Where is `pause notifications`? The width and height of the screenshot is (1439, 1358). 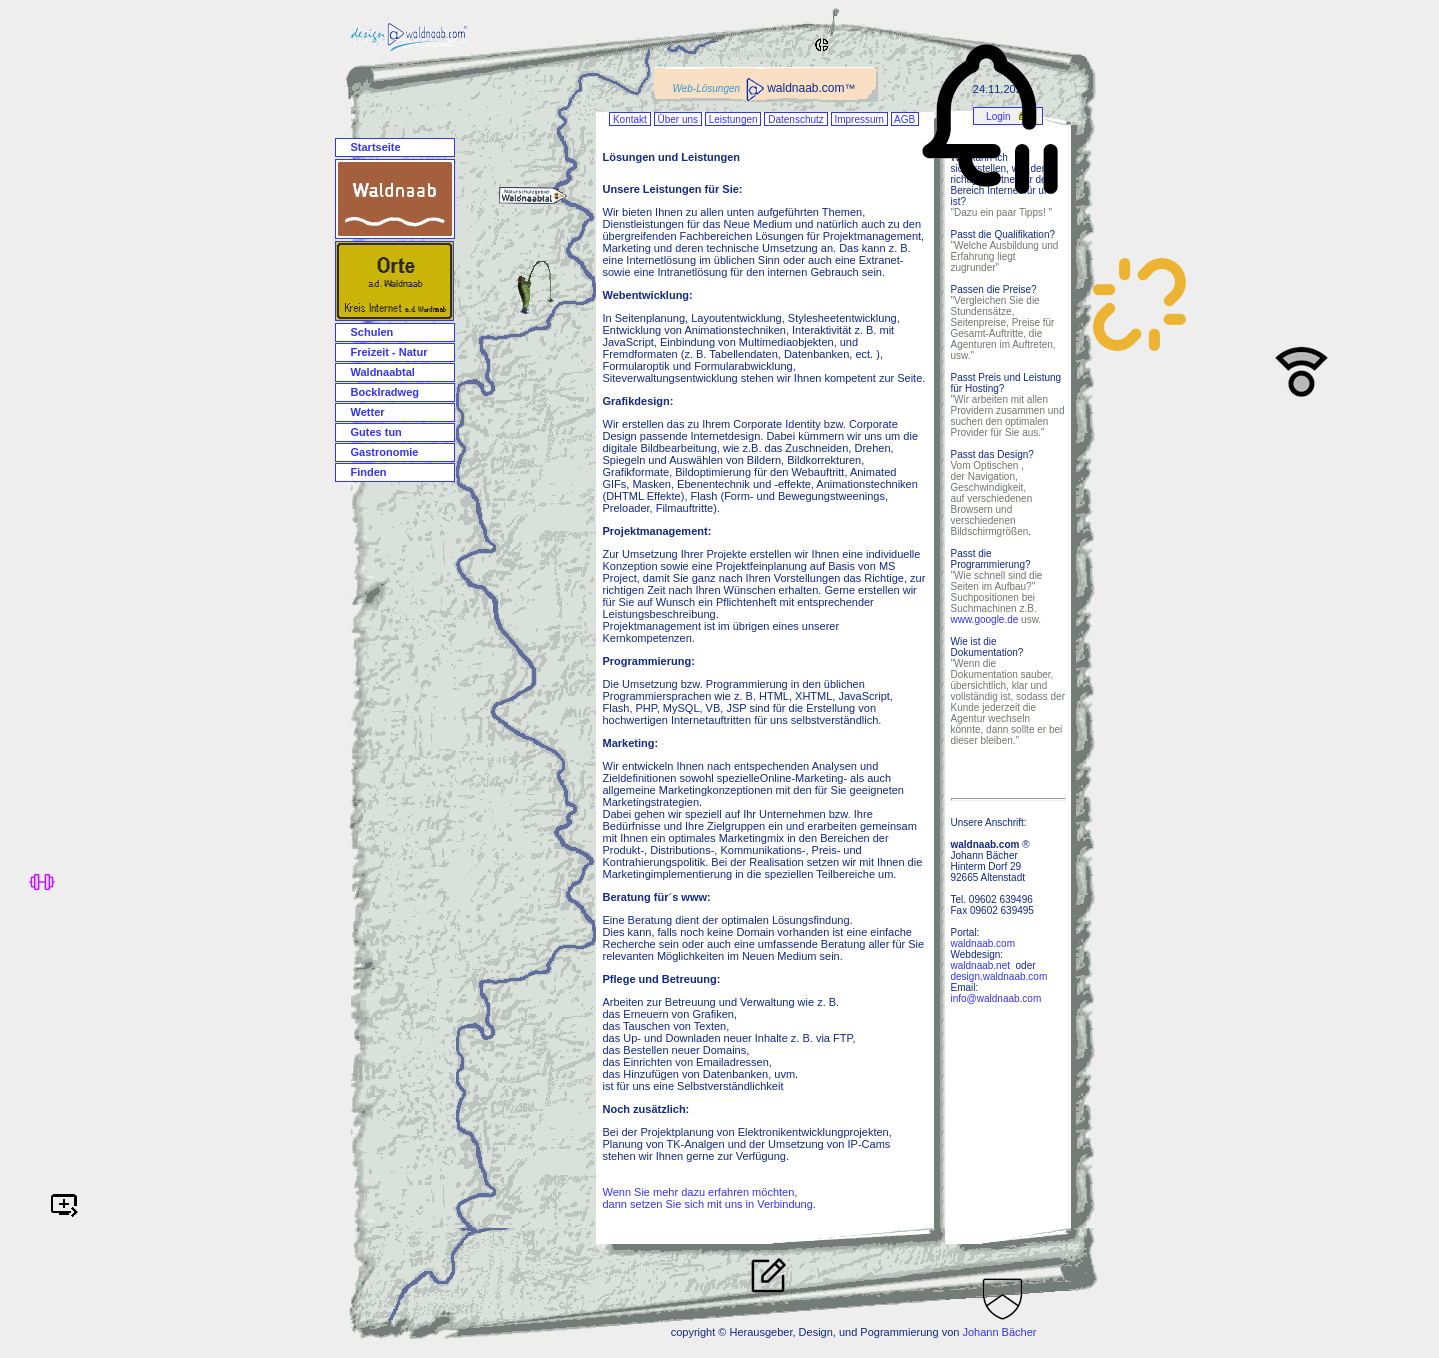
pause notifications is located at coordinates (986, 115).